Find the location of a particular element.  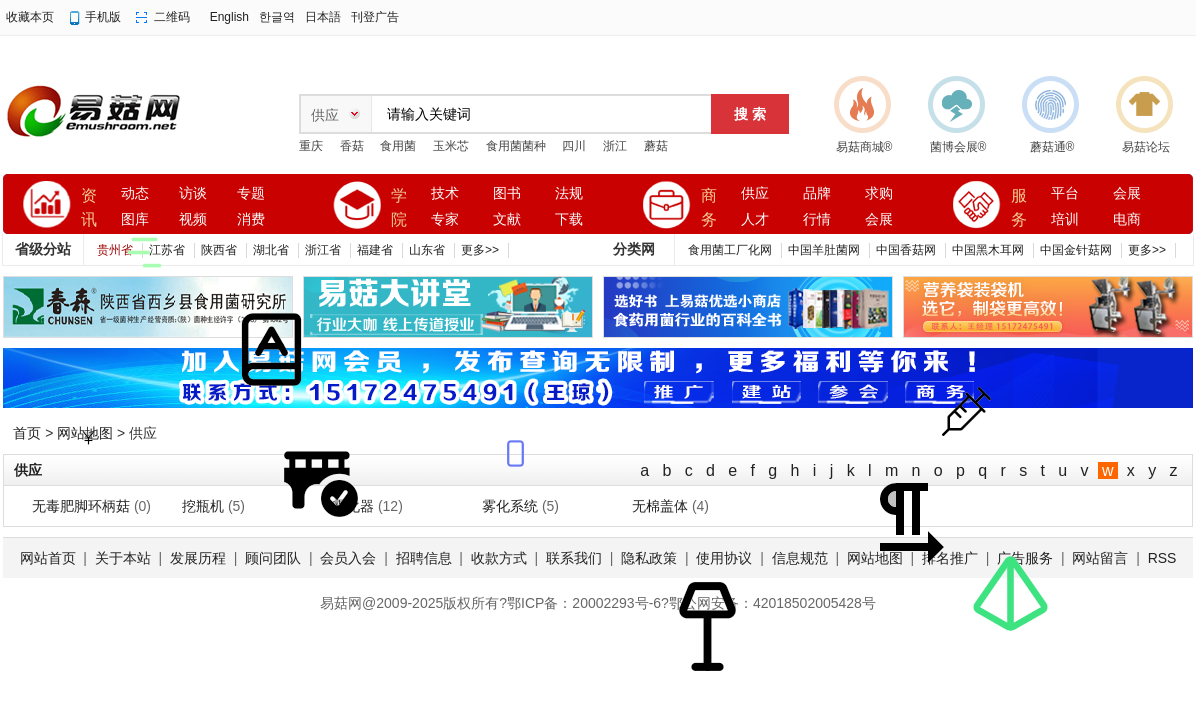

toggle floor lamp on or off is located at coordinates (707, 626).